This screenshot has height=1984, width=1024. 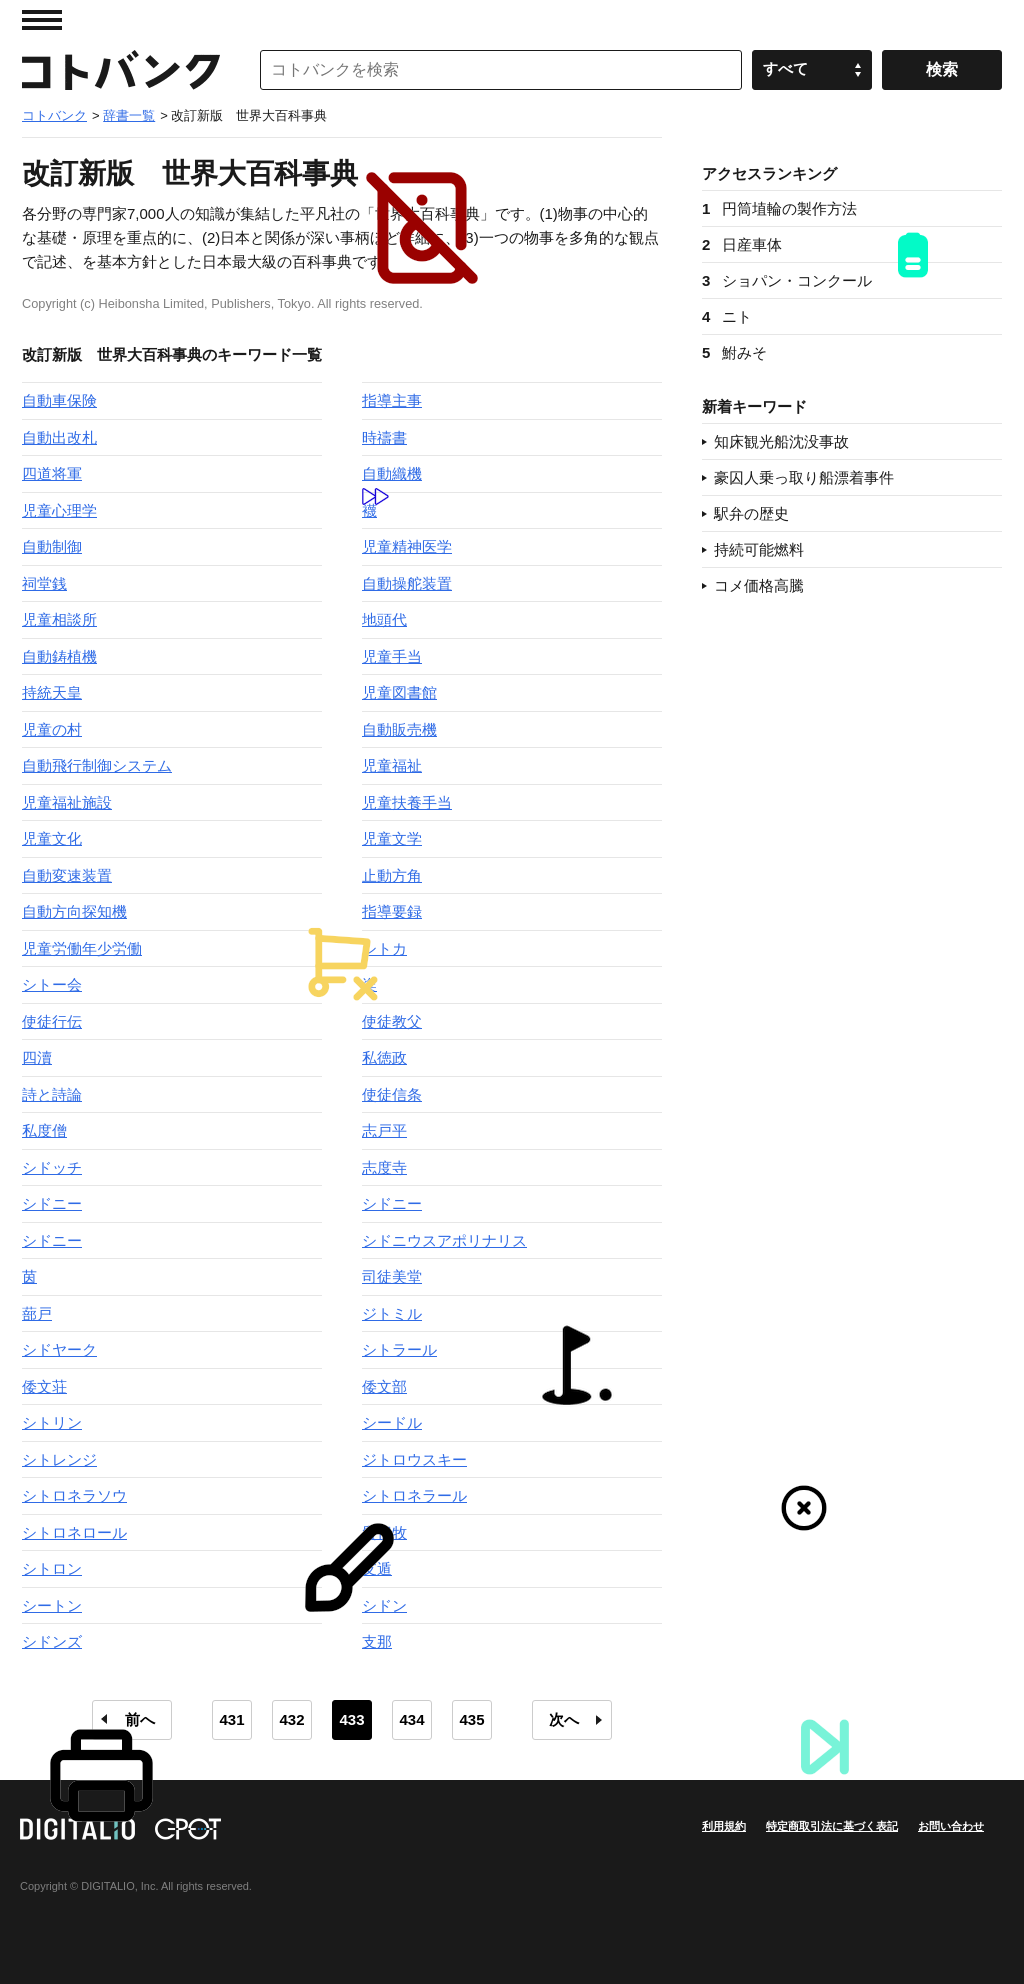 What do you see at coordinates (373, 496) in the screenshot?
I see `fast-forward through media content` at bounding box center [373, 496].